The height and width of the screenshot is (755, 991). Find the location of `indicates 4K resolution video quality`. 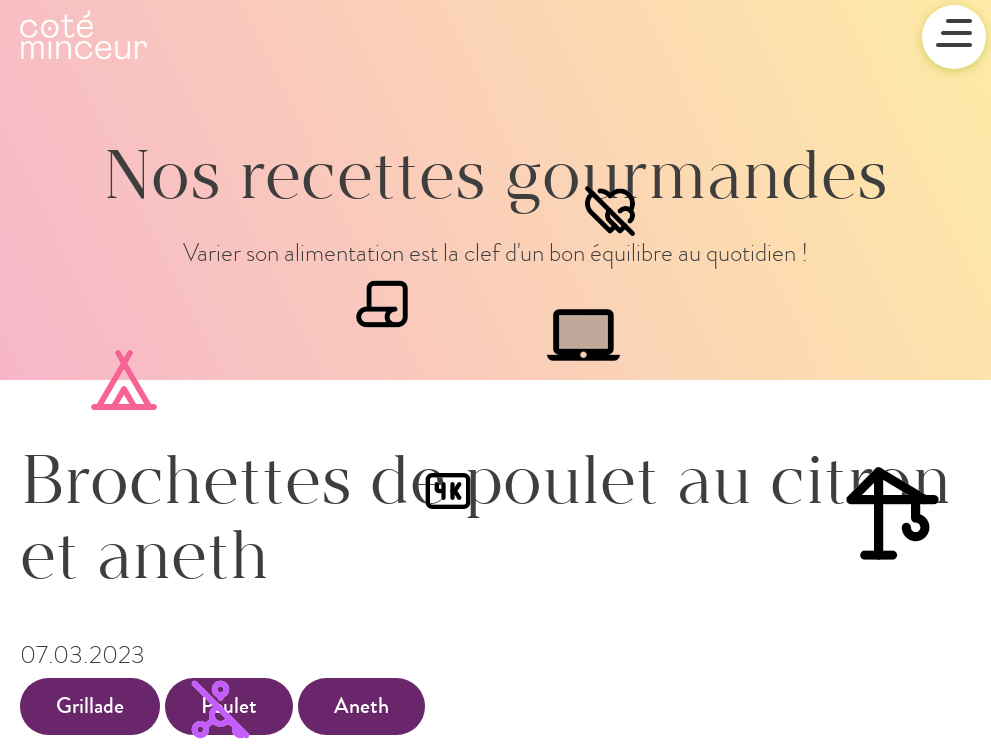

indicates 4K resolution video quality is located at coordinates (448, 491).